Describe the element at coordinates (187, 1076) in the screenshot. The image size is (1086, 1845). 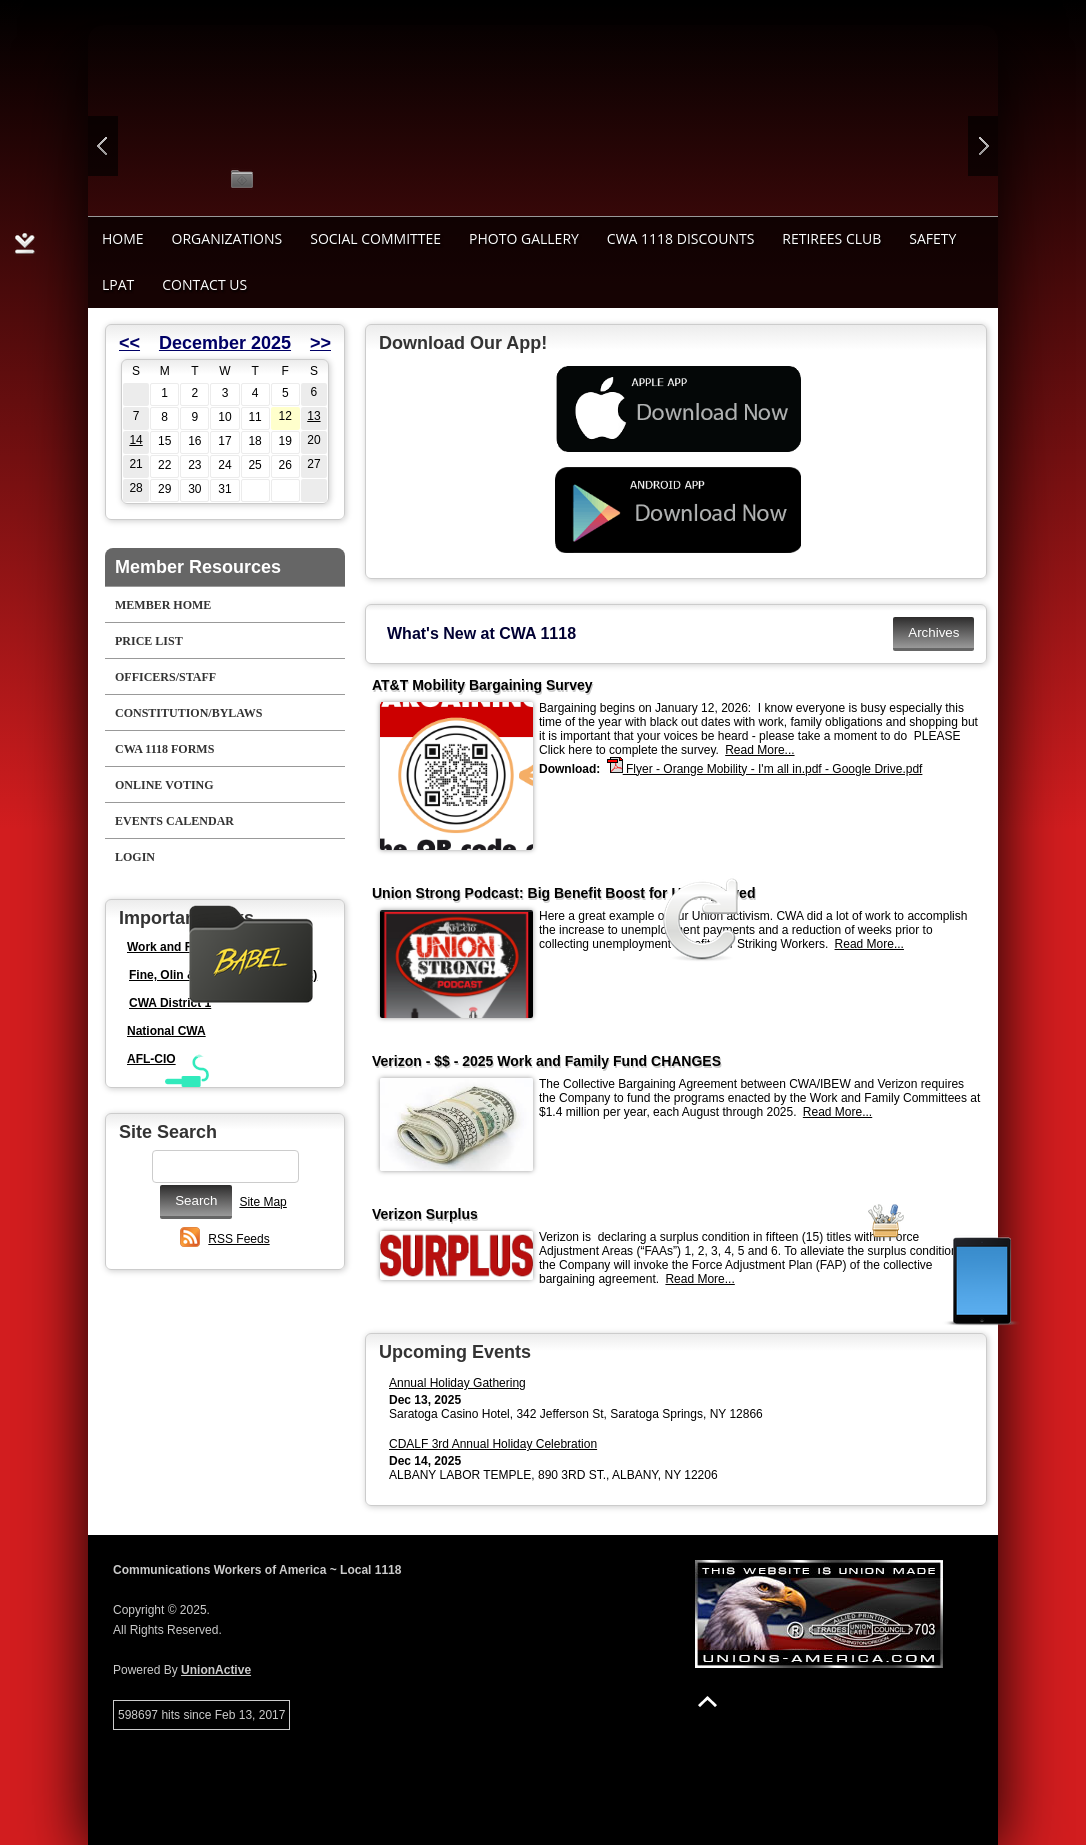
I see `audio output via headphones` at that location.